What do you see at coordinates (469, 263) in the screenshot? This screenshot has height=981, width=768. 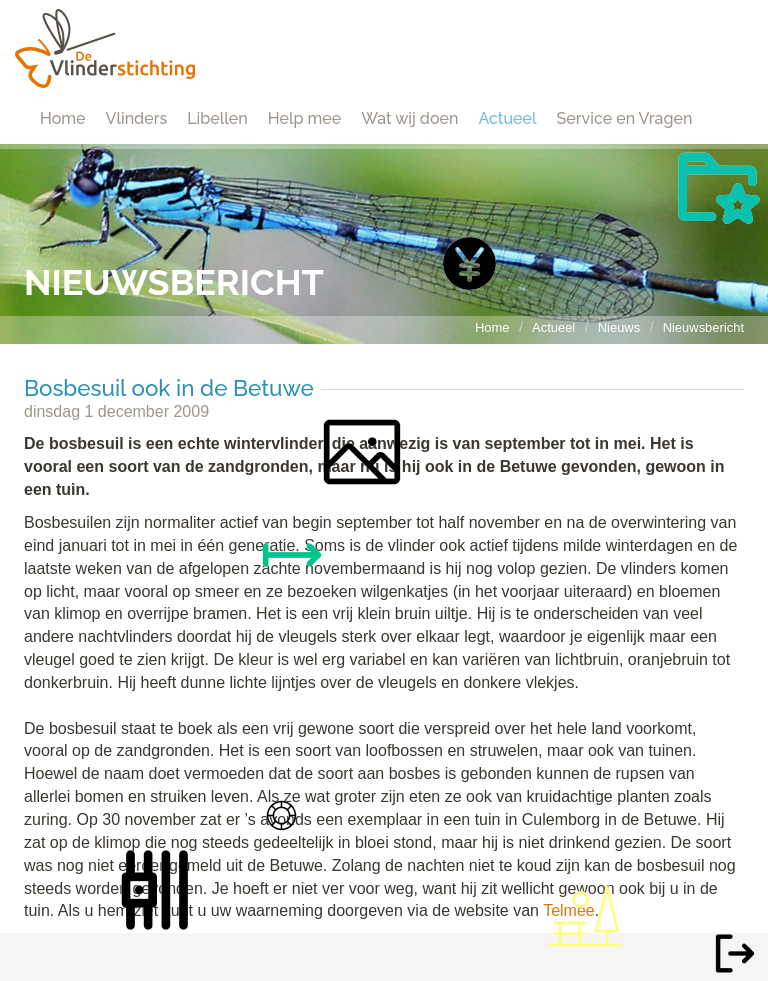 I see `view or select Japanese yen currency` at bounding box center [469, 263].